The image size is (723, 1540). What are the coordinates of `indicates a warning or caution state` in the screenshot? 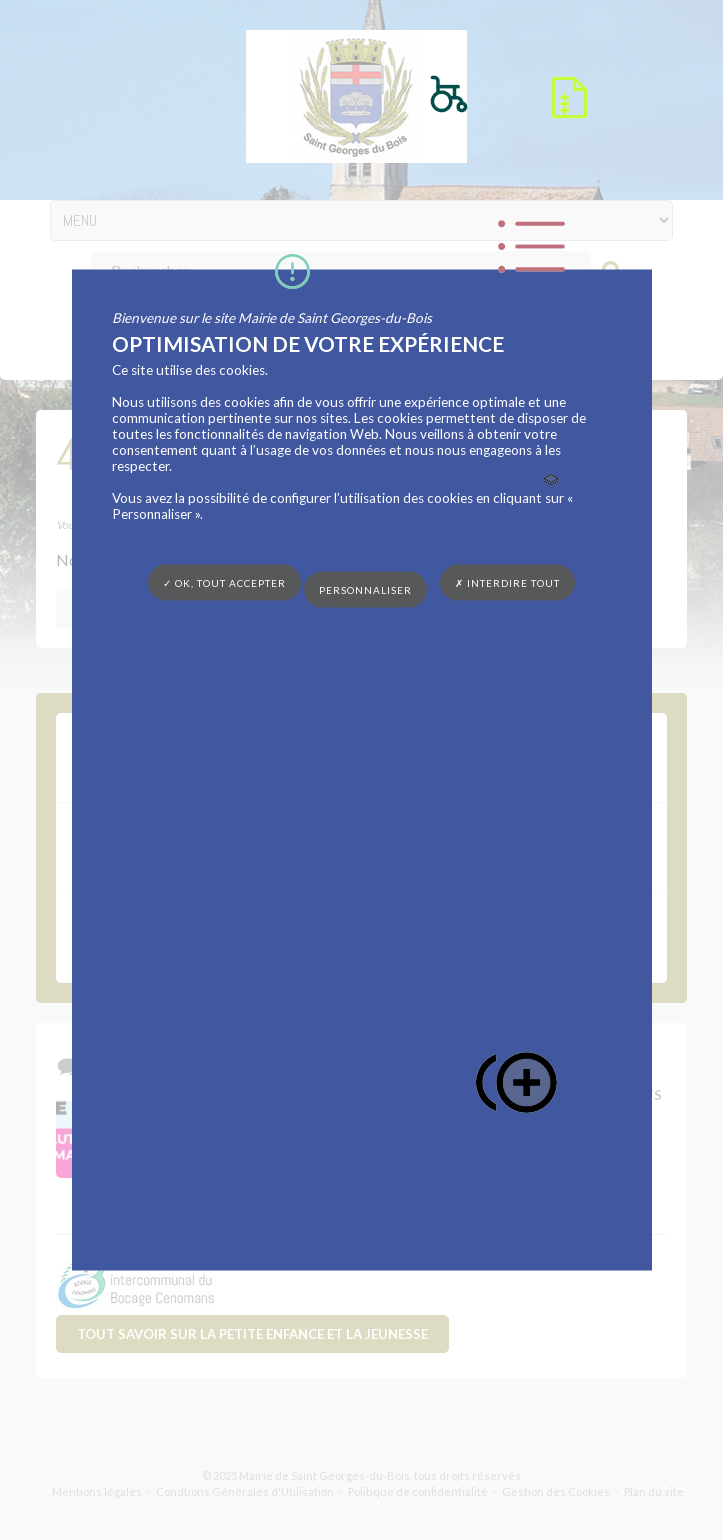 It's located at (292, 271).